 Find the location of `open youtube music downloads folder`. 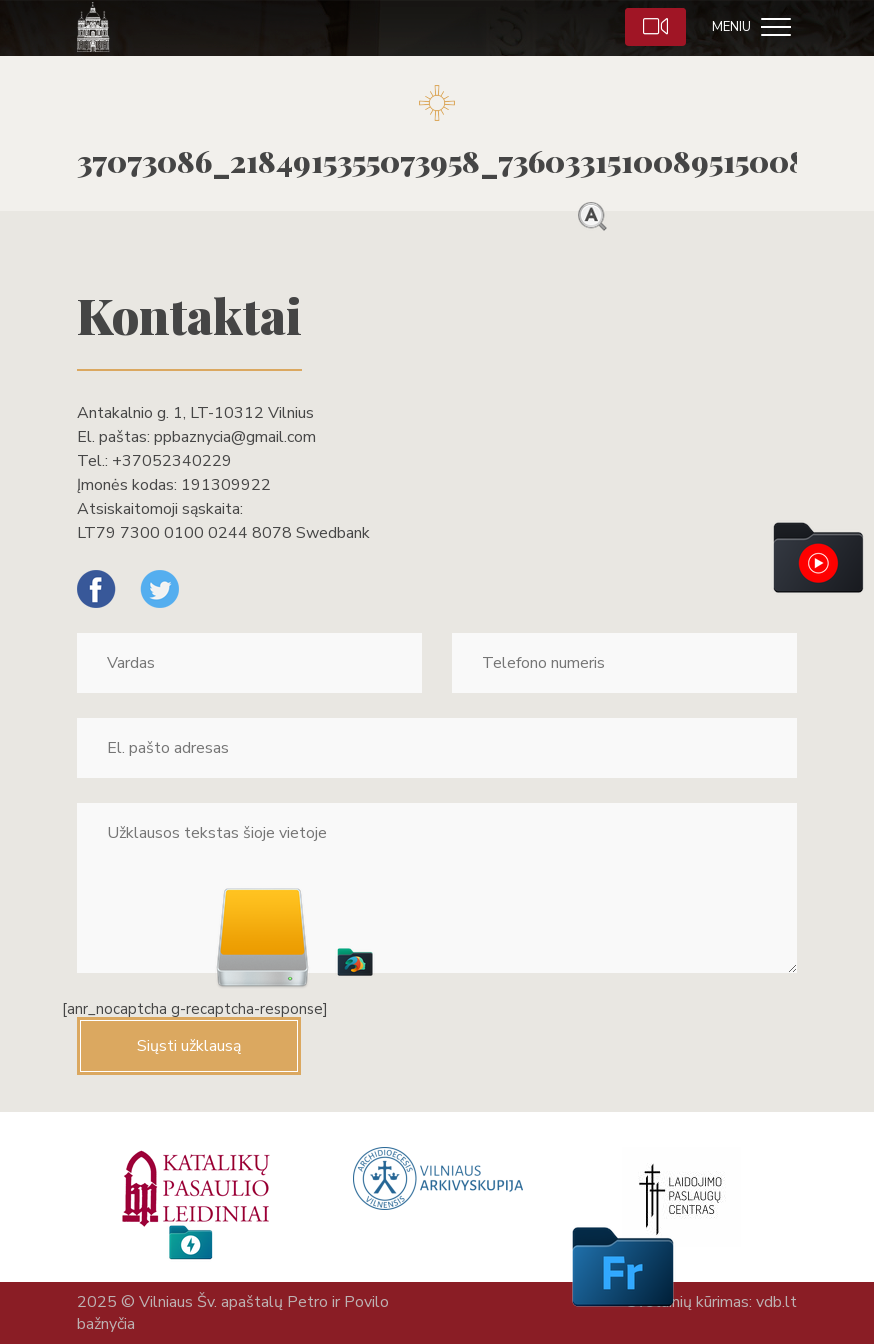

open youtube music downloads folder is located at coordinates (818, 560).